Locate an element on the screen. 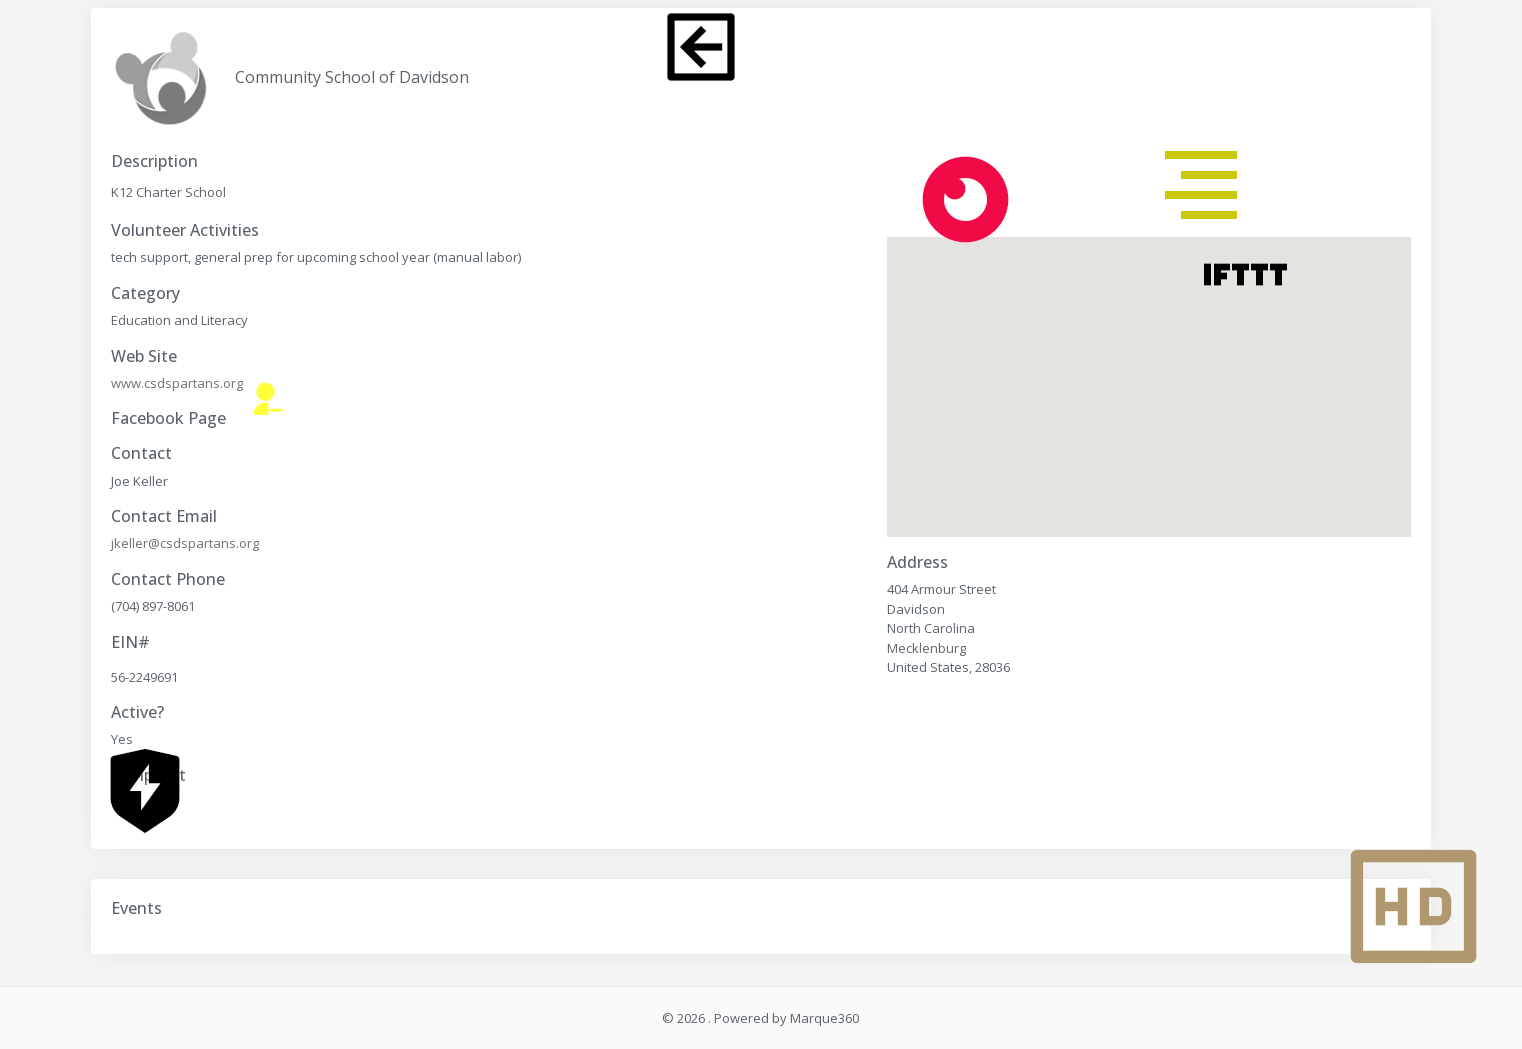 Image resolution: width=1522 pixels, height=1049 pixels. indicates active security protection or firewall enabled is located at coordinates (145, 791).